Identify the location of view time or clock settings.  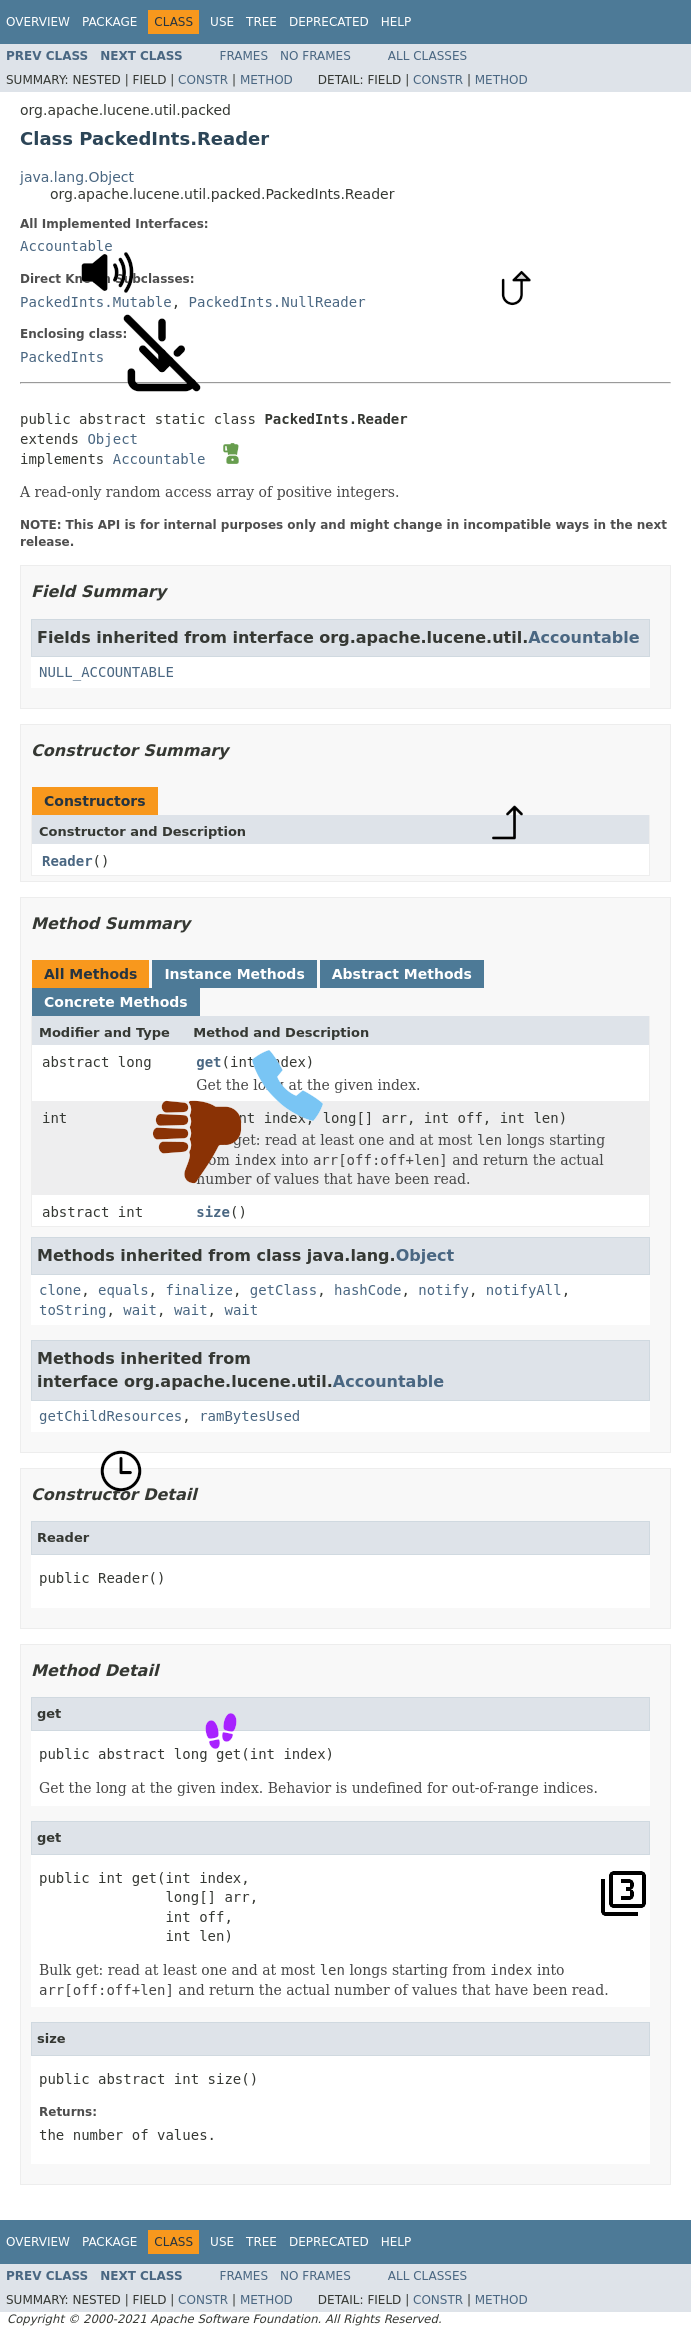
(121, 1471).